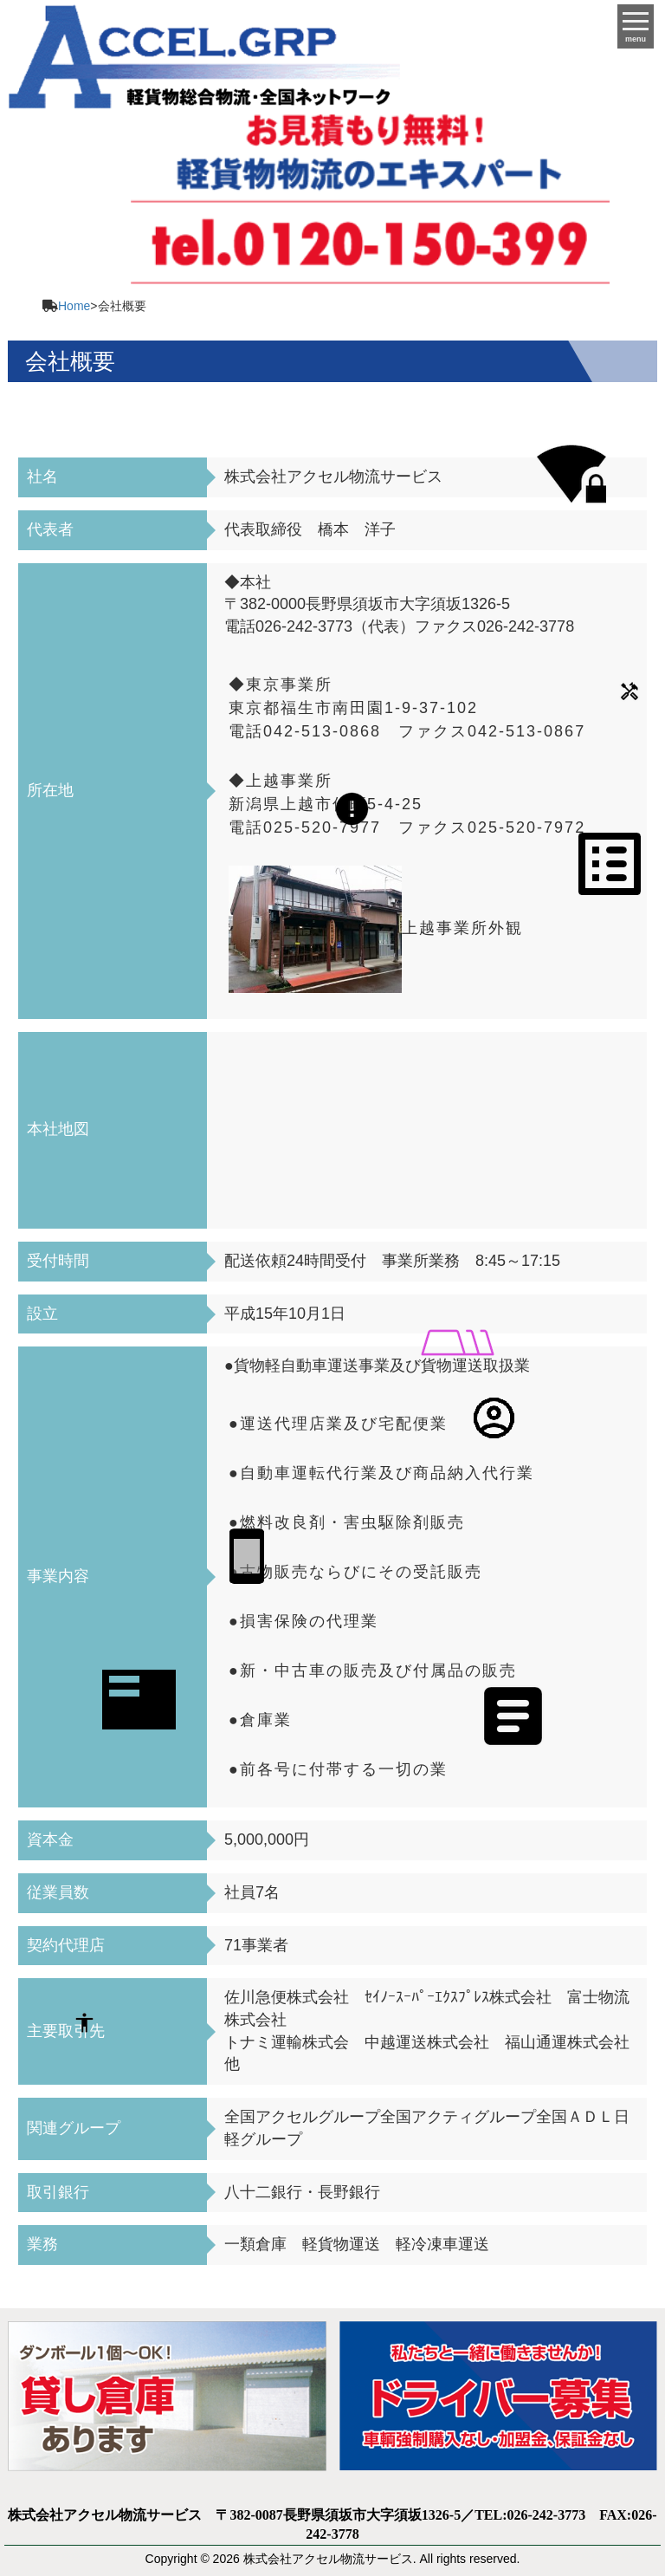 The image size is (665, 2576). I want to click on indicates an error or problem has occurred, so click(352, 808).